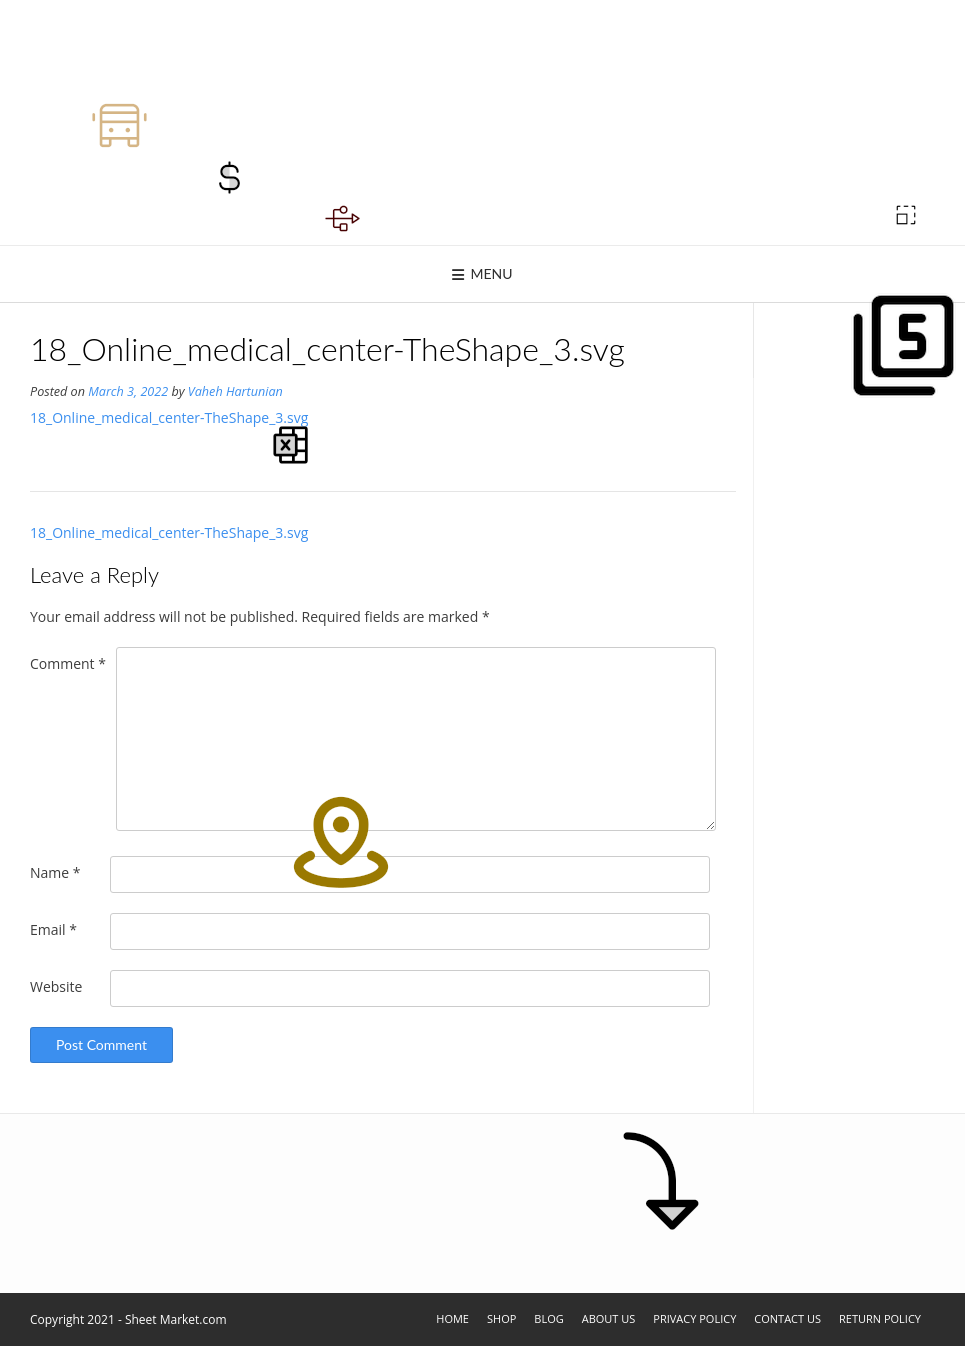  I want to click on connect a USB device, so click(342, 218).